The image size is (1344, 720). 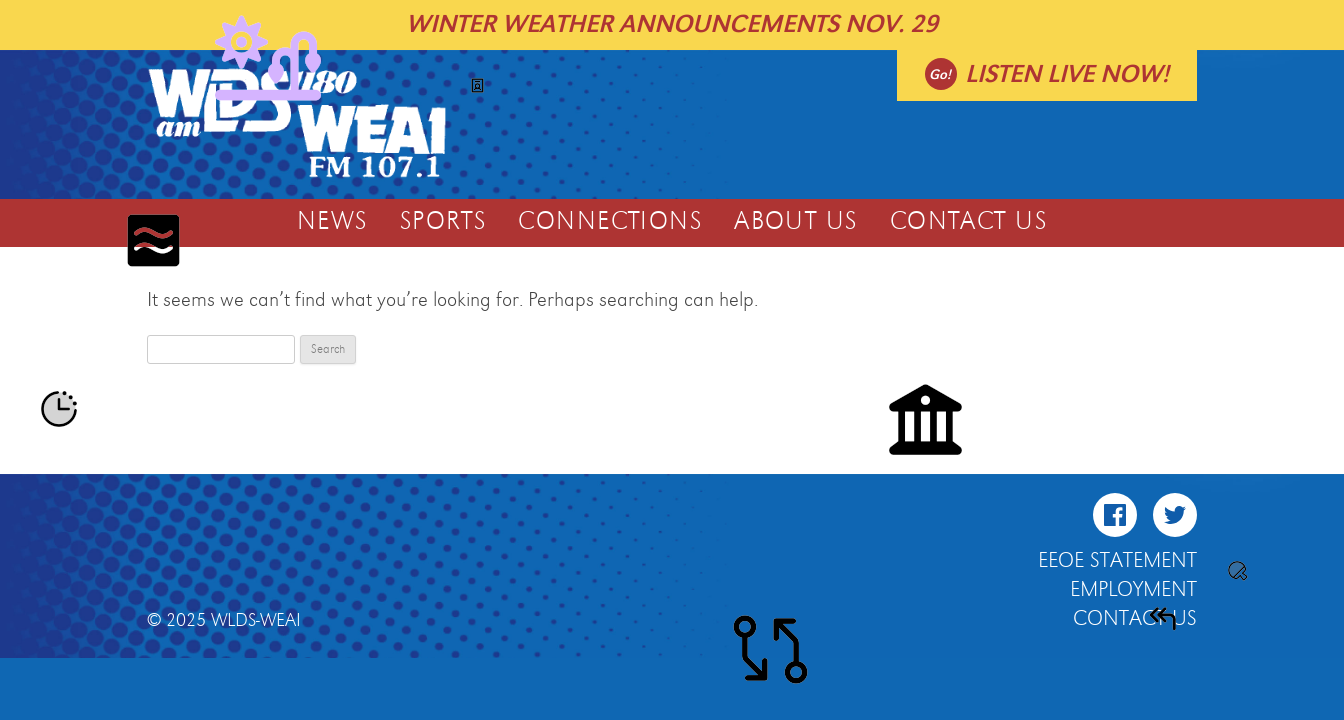 I want to click on access ping pong or table tennis game, so click(x=1237, y=570).